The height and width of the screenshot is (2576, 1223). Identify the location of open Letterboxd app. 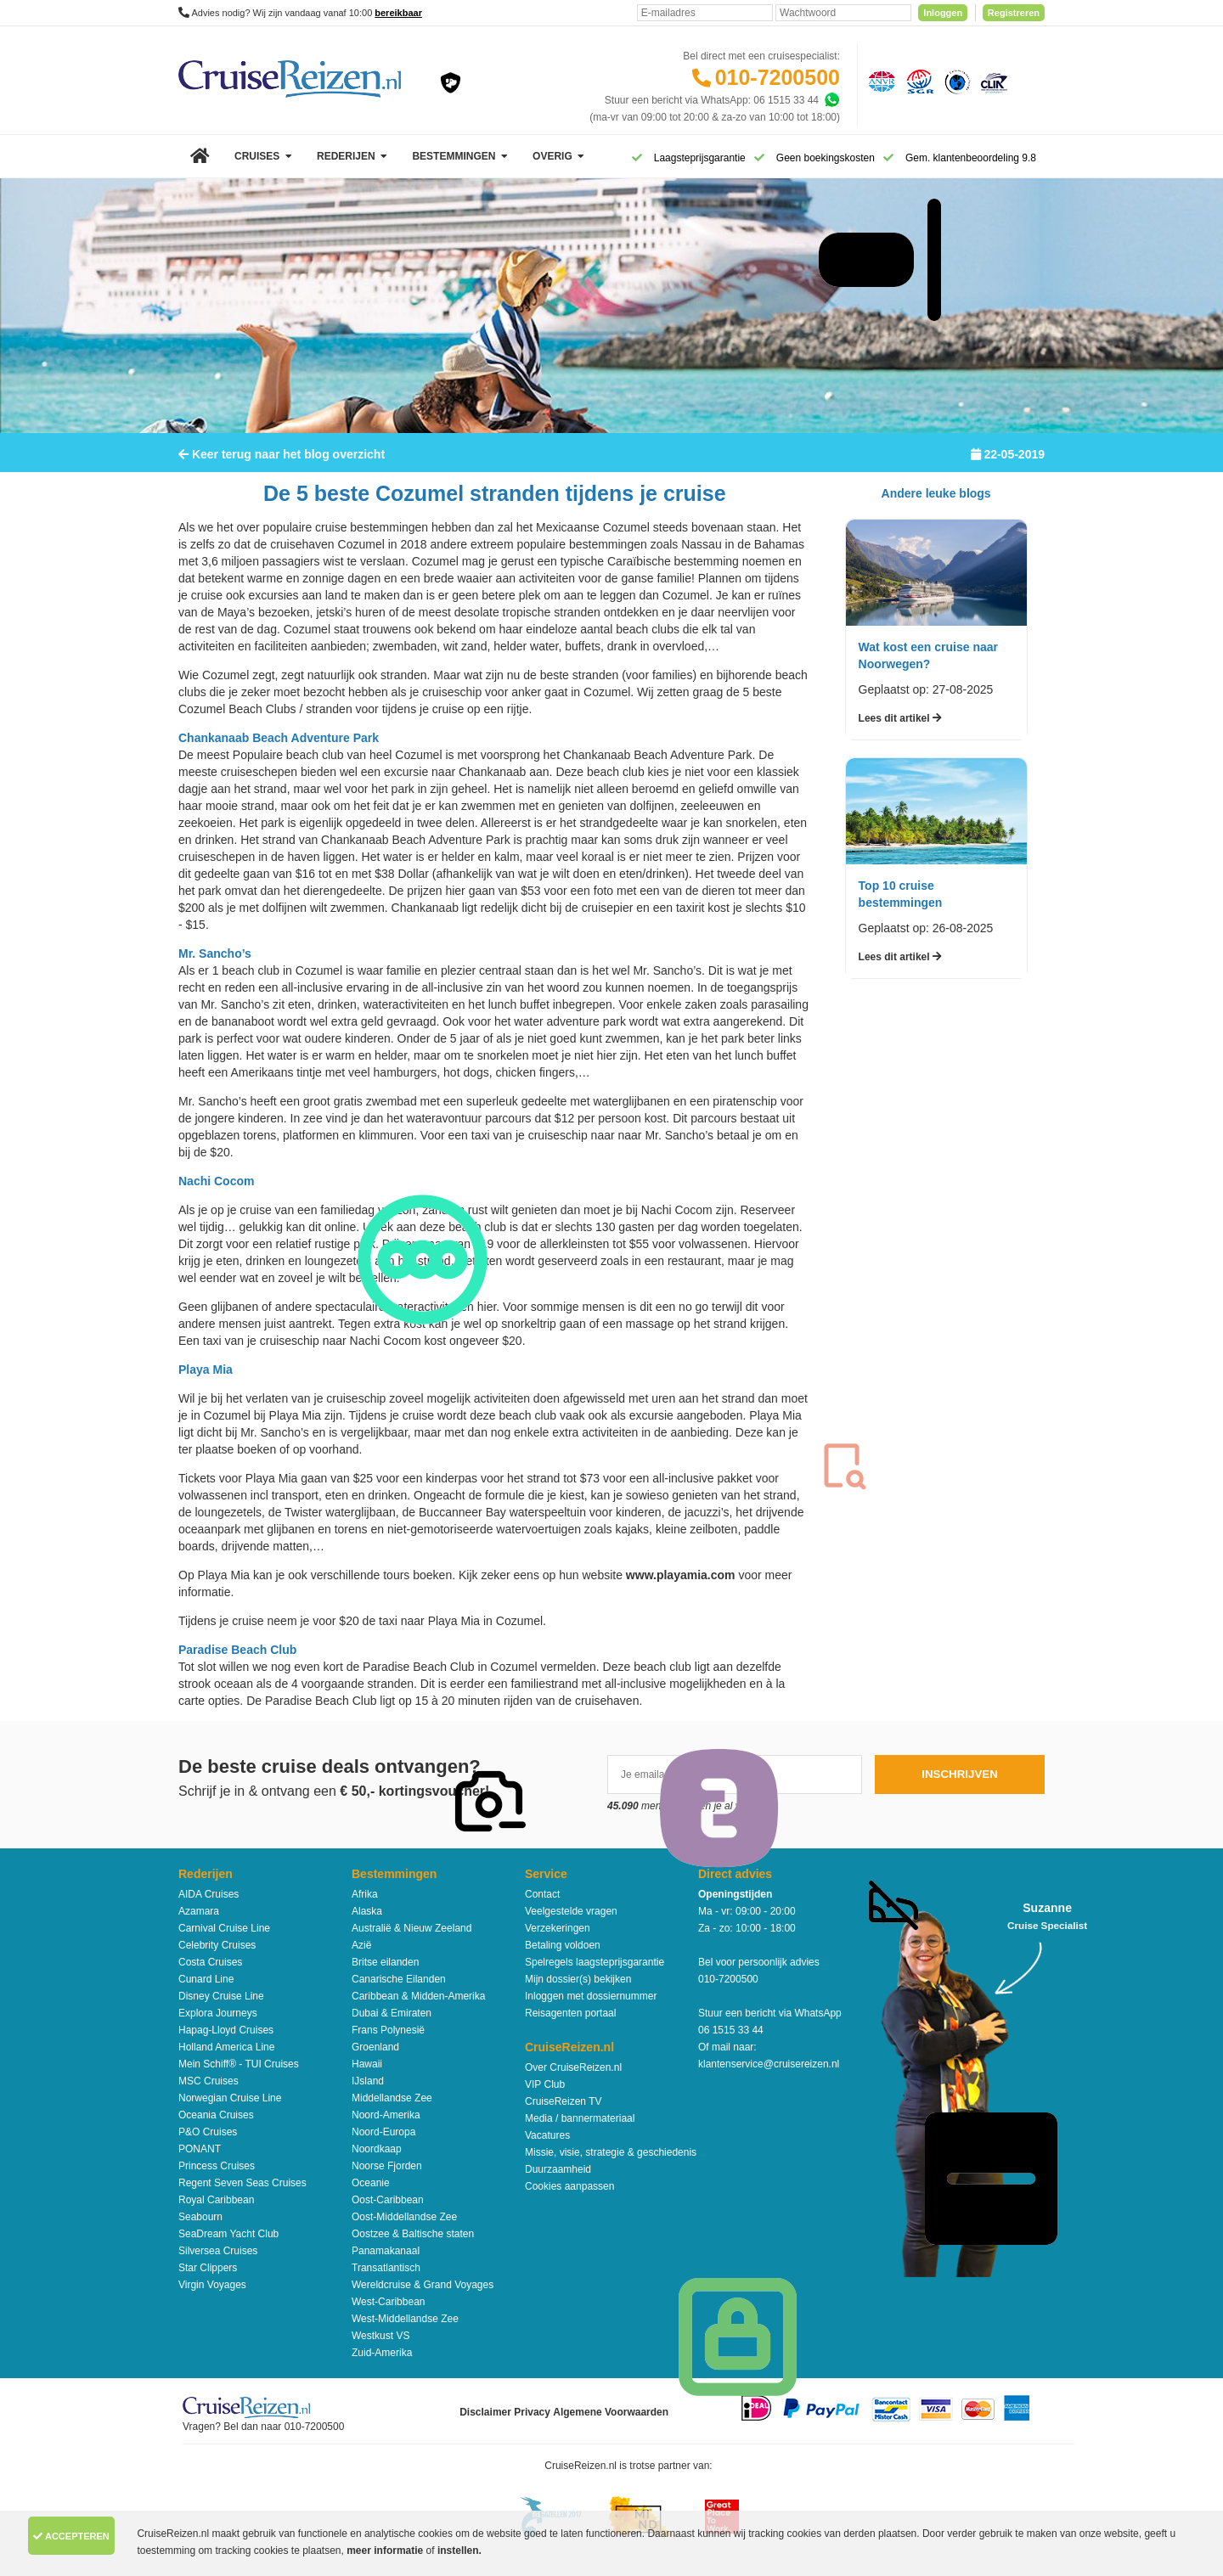
(422, 1259).